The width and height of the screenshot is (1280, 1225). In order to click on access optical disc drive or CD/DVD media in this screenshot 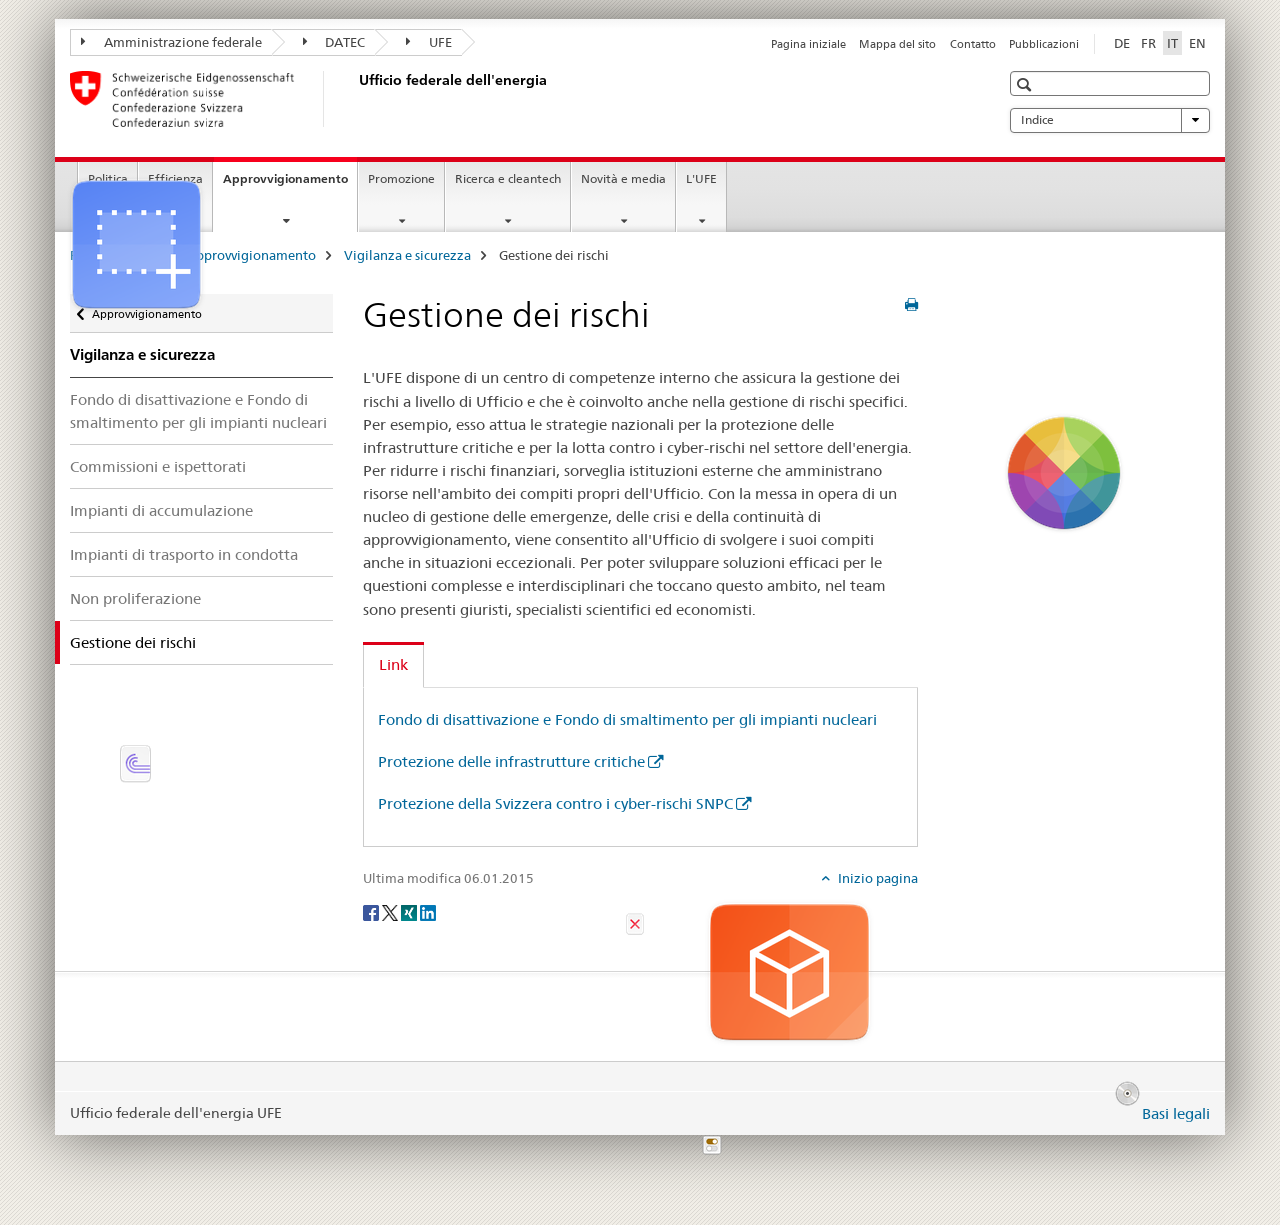, I will do `click(1127, 1093)`.